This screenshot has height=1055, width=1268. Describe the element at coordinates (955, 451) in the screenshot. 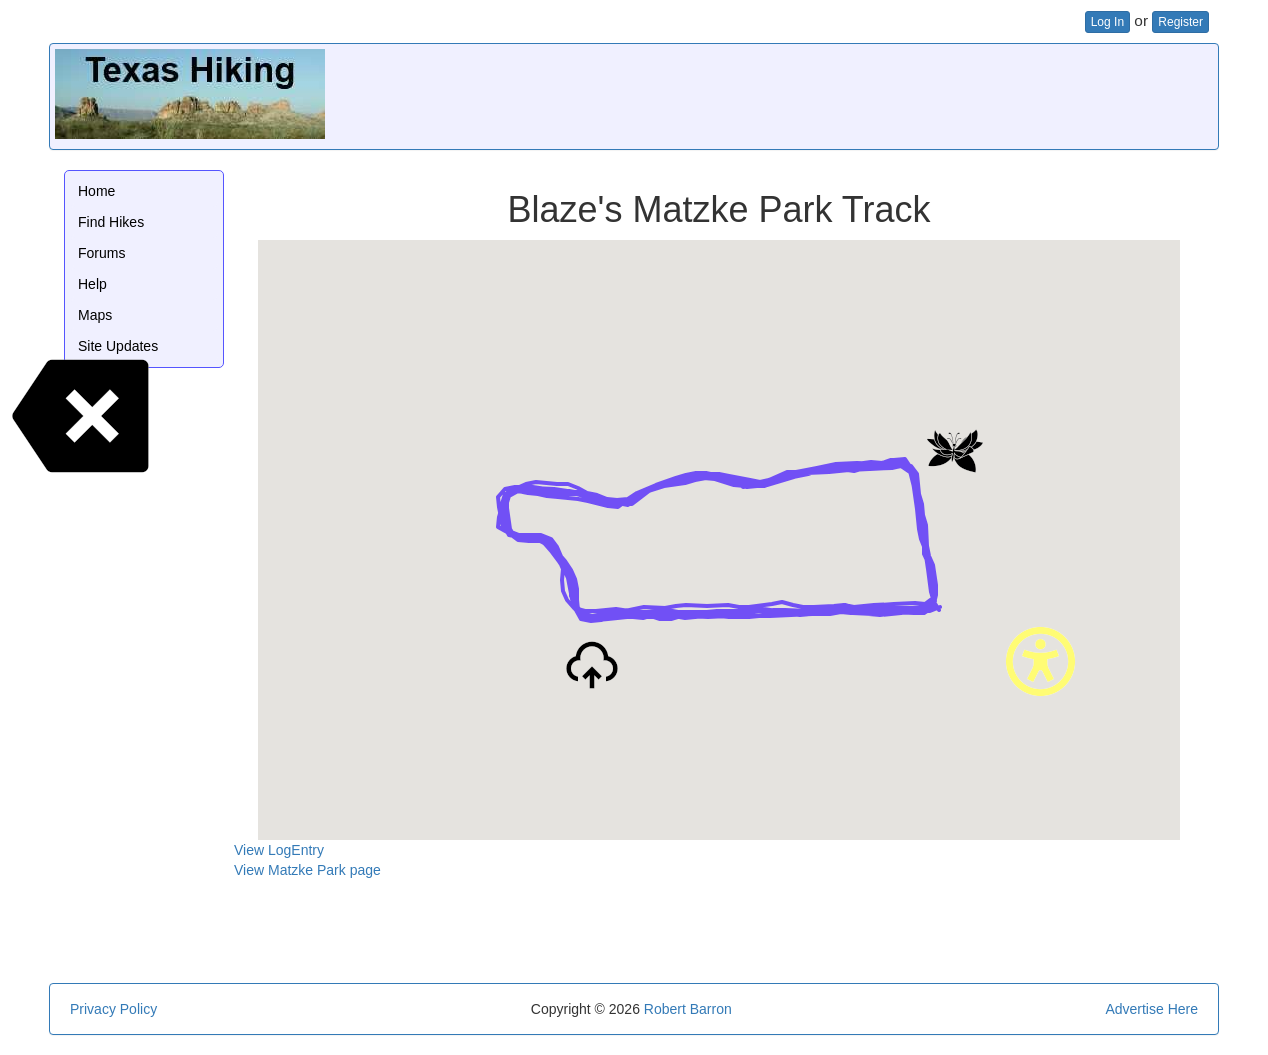

I see `wiki.js documentation or knowledge base` at that location.